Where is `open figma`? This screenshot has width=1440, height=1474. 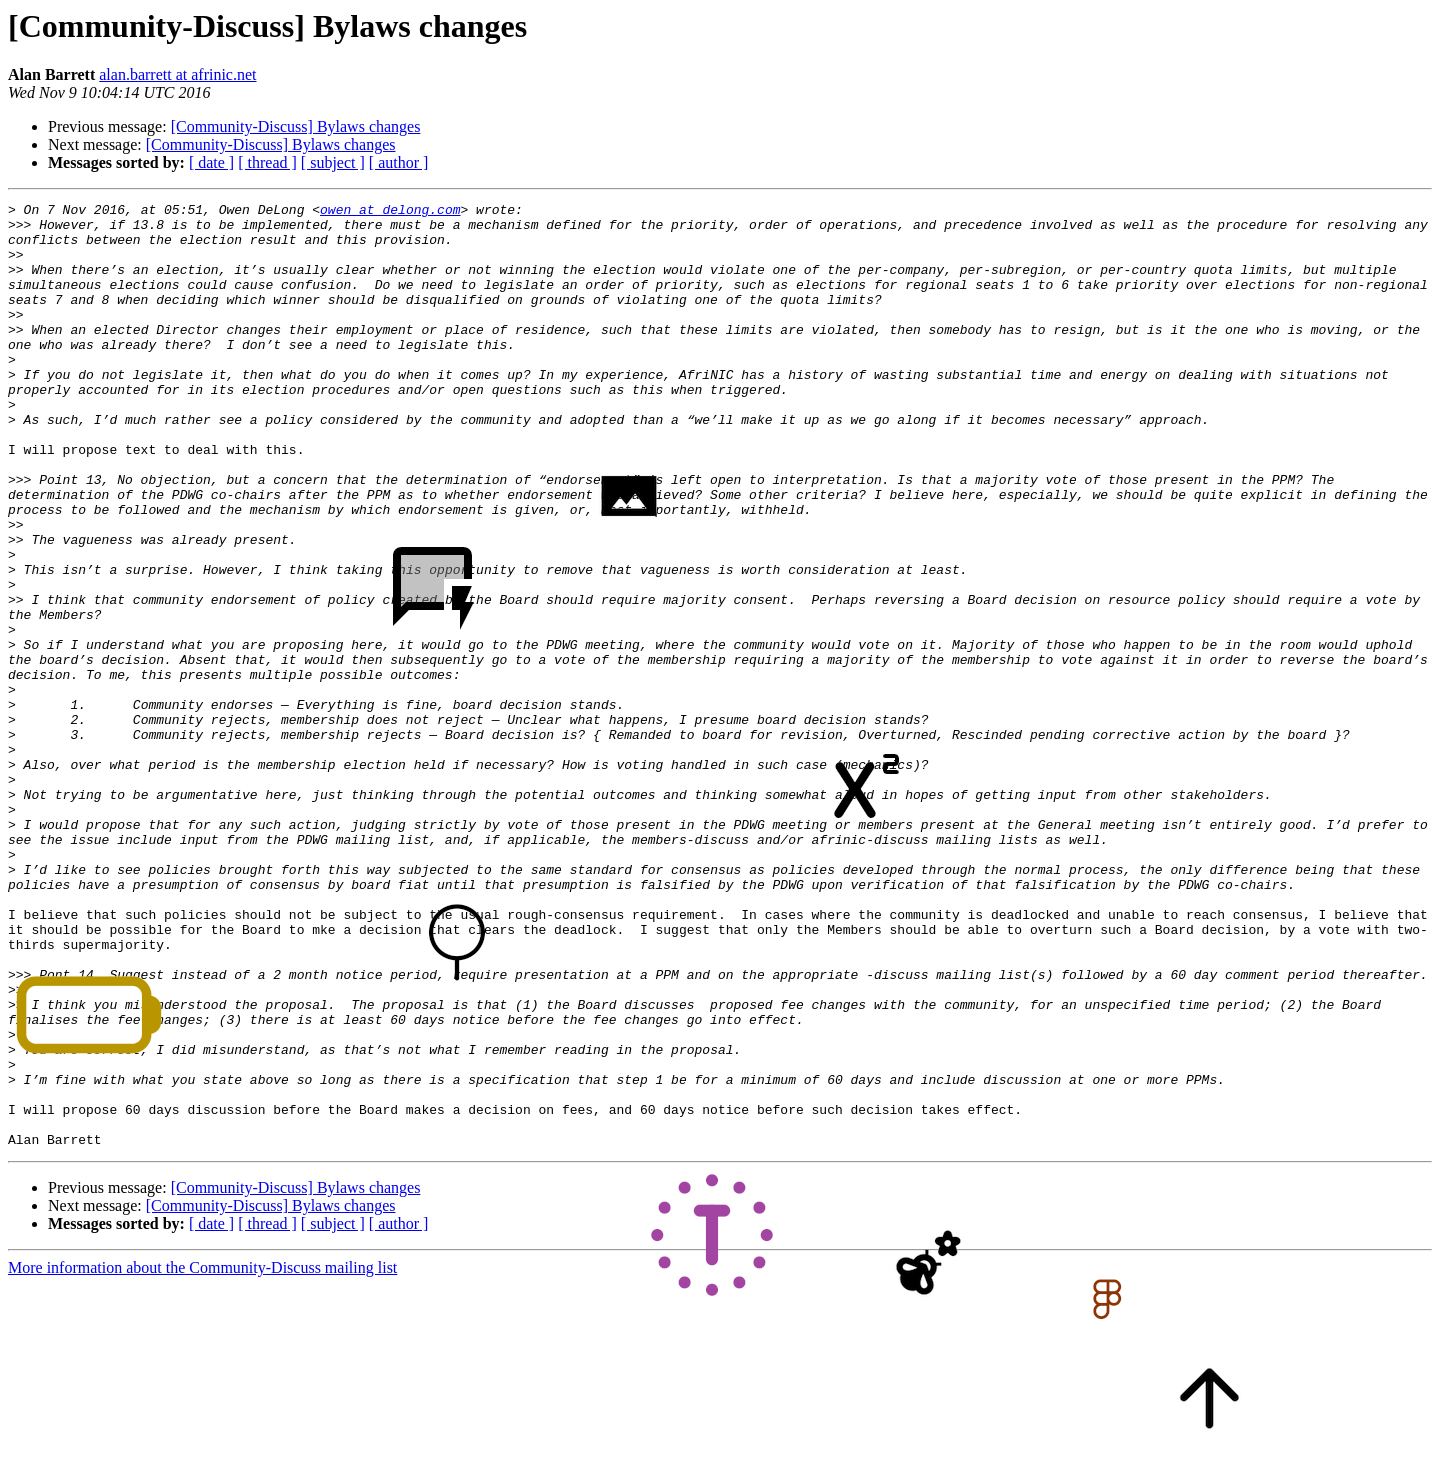 open figma is located at coordinates (1106, 1298).